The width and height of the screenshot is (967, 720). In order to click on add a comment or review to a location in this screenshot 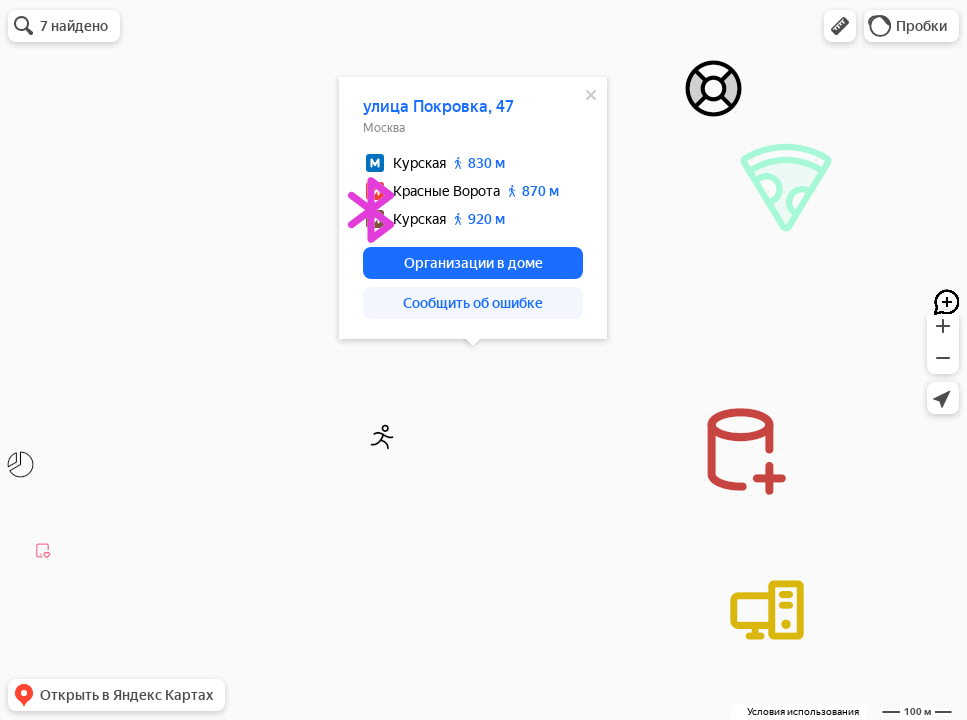, I will do `click(947, 302)`.